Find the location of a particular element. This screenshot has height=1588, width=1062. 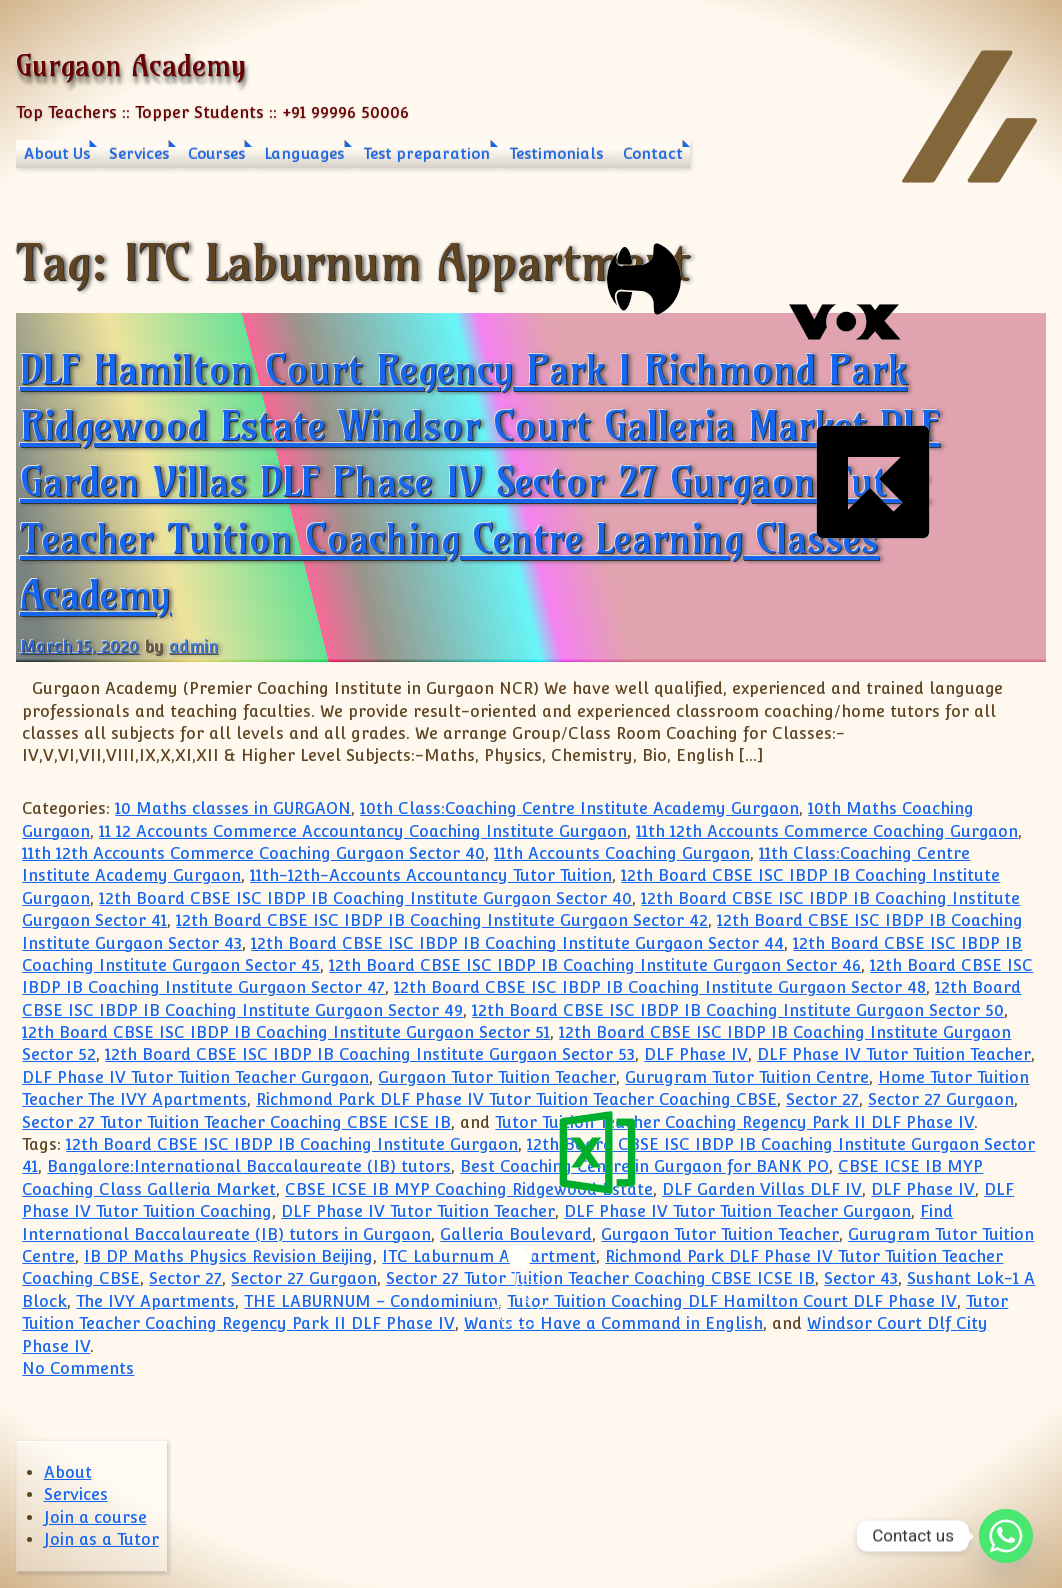

open zenn platform is located at coordinates (969, 116).